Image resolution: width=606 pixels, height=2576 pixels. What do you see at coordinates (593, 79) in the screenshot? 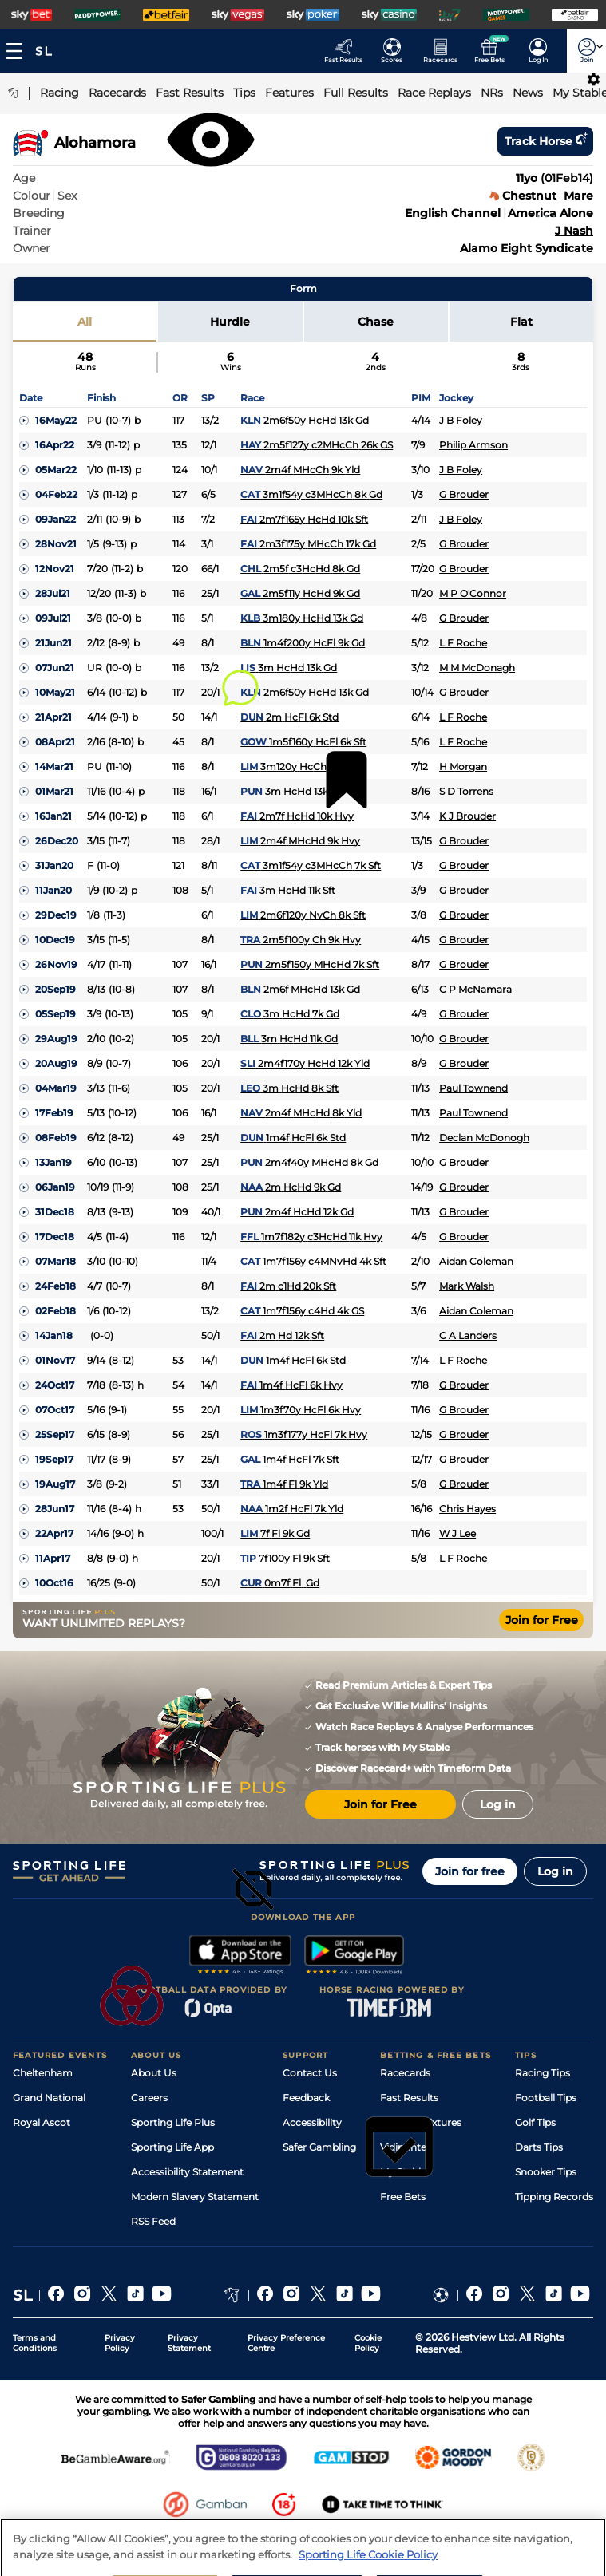
I see `access app or system settings` at bounding box center [593, 79].